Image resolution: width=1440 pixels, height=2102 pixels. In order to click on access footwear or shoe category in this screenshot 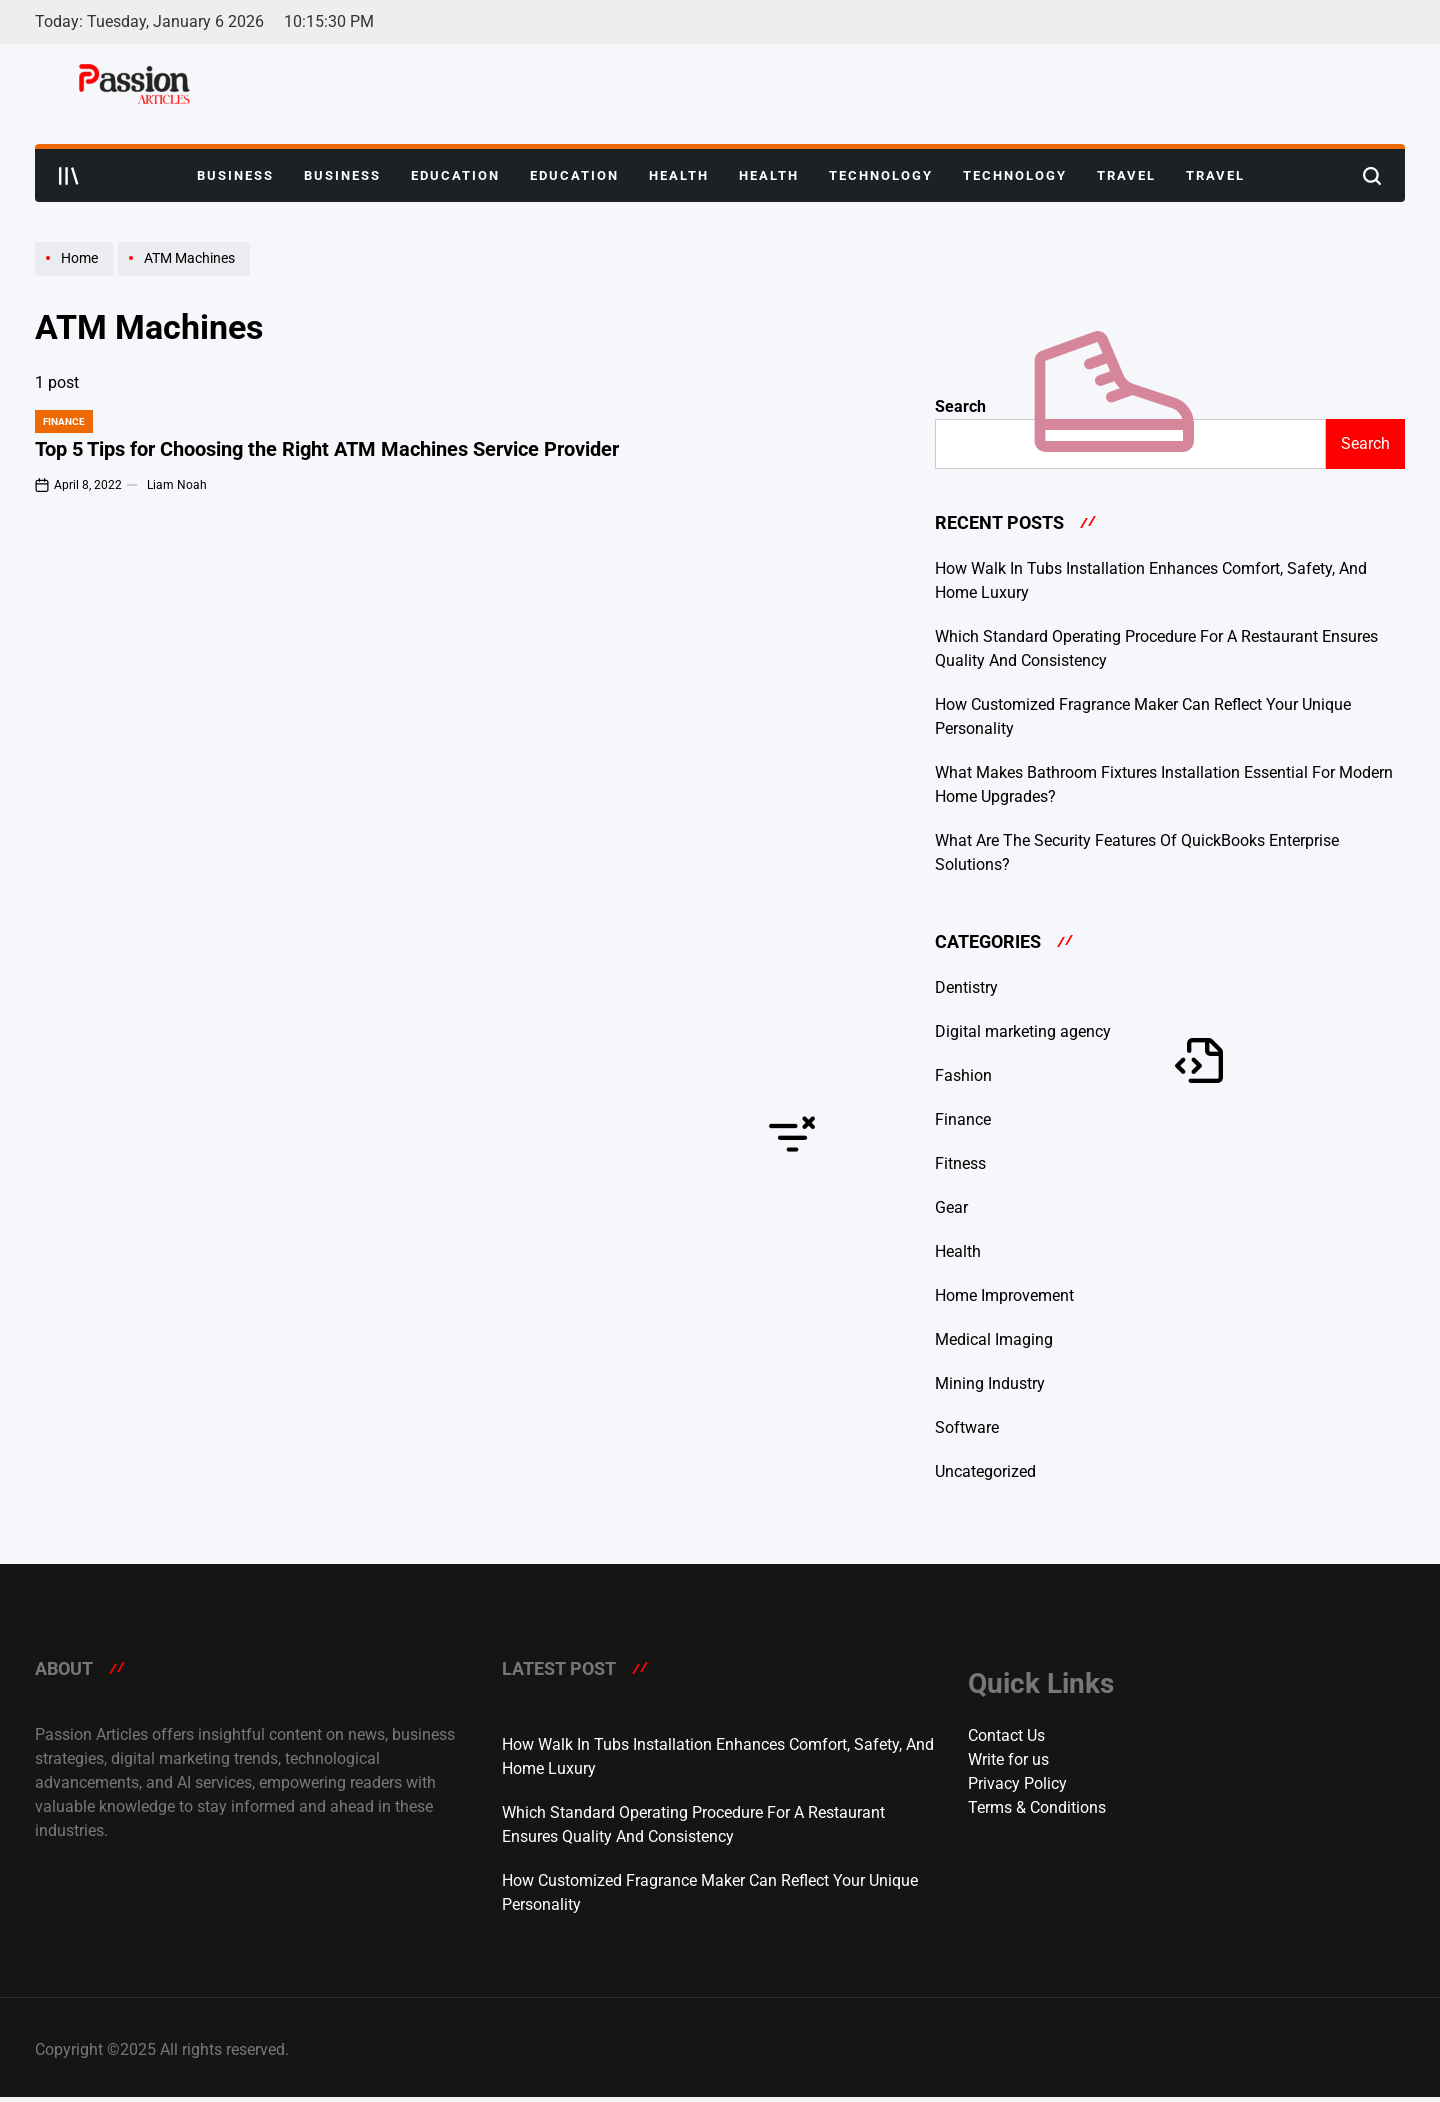, I will do `click(1106, 397)`.